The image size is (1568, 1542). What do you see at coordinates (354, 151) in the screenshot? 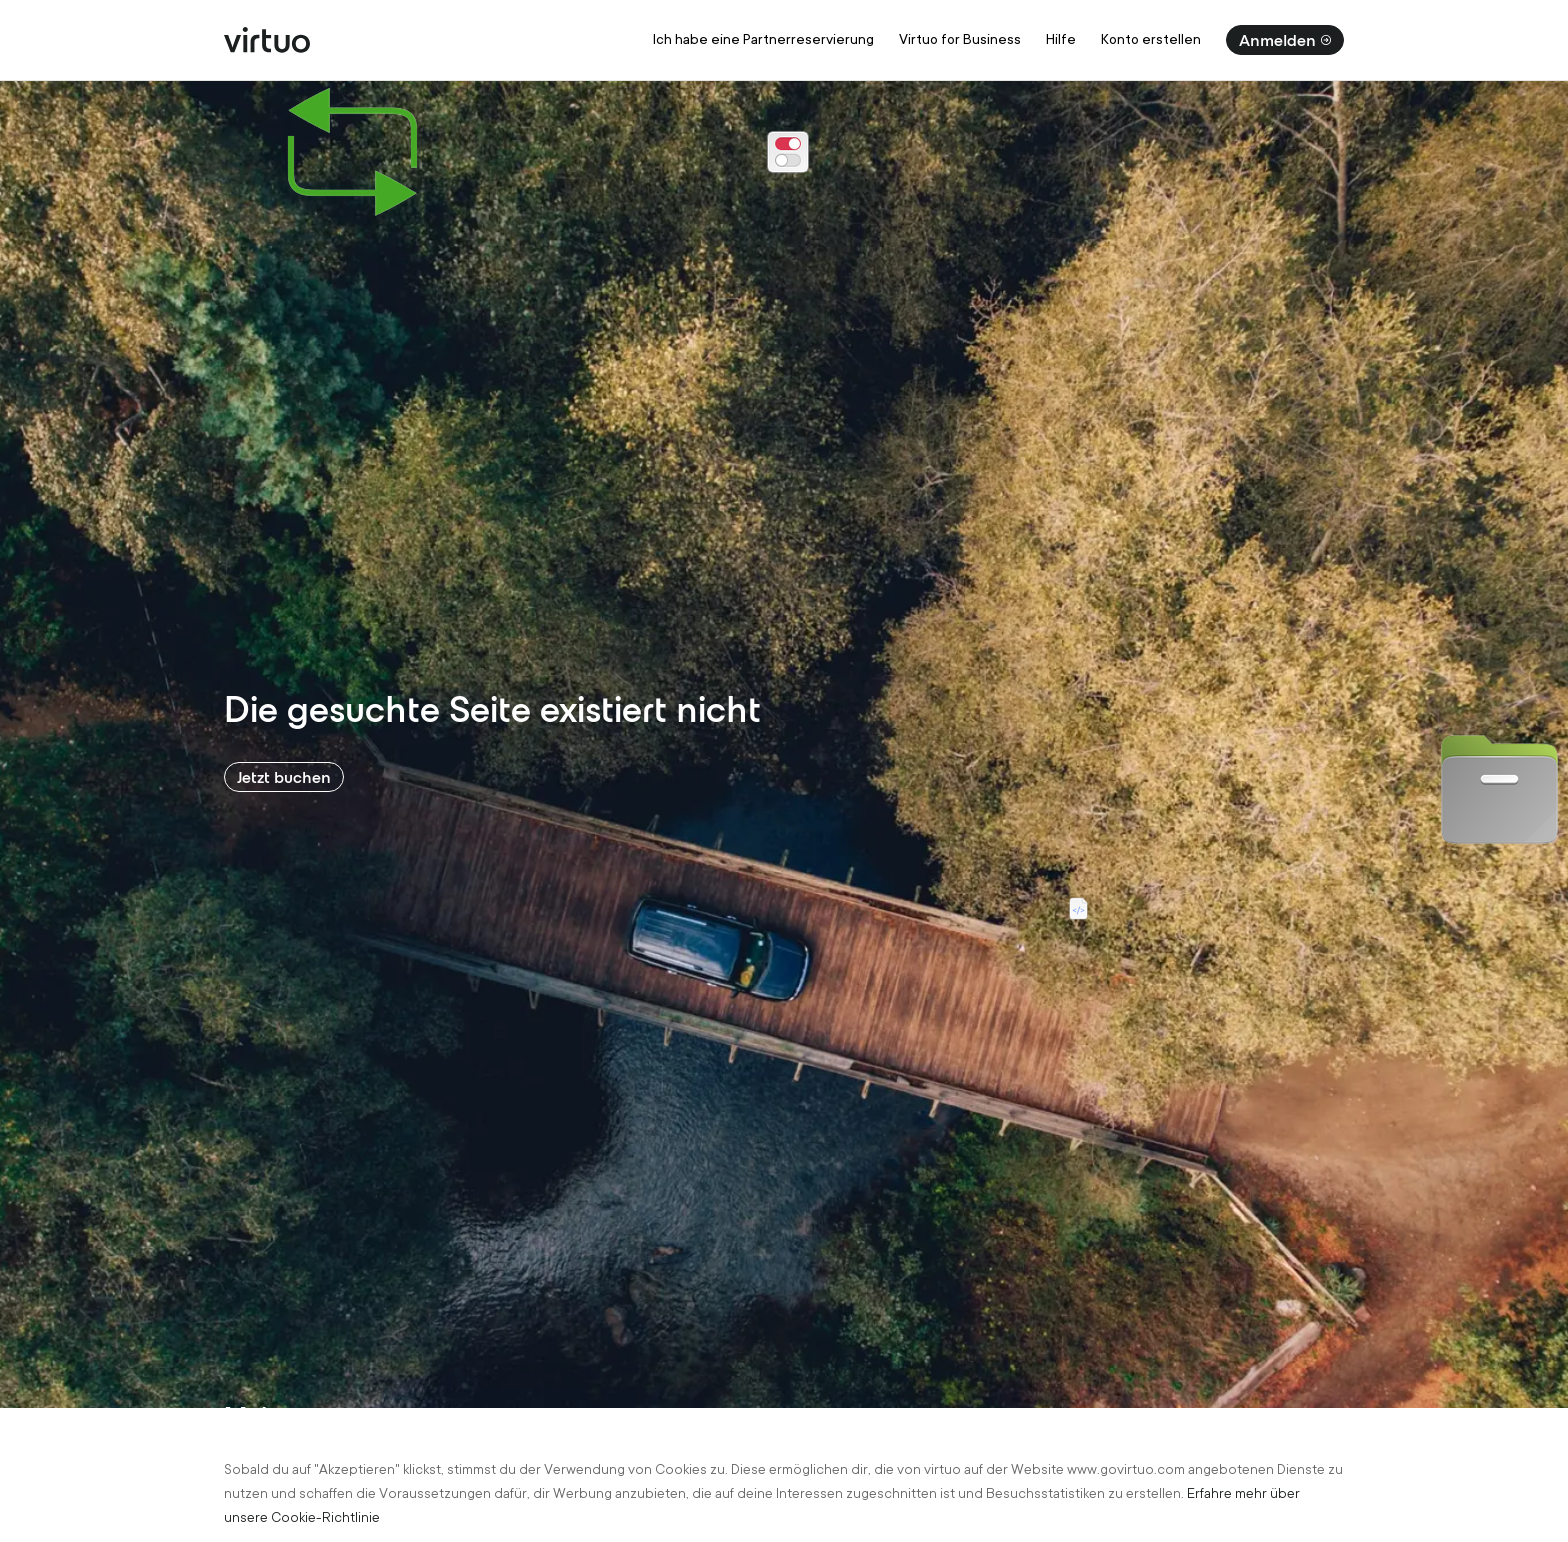
I see `sync or refresh mail inbox` at bounding box center [354, 151].